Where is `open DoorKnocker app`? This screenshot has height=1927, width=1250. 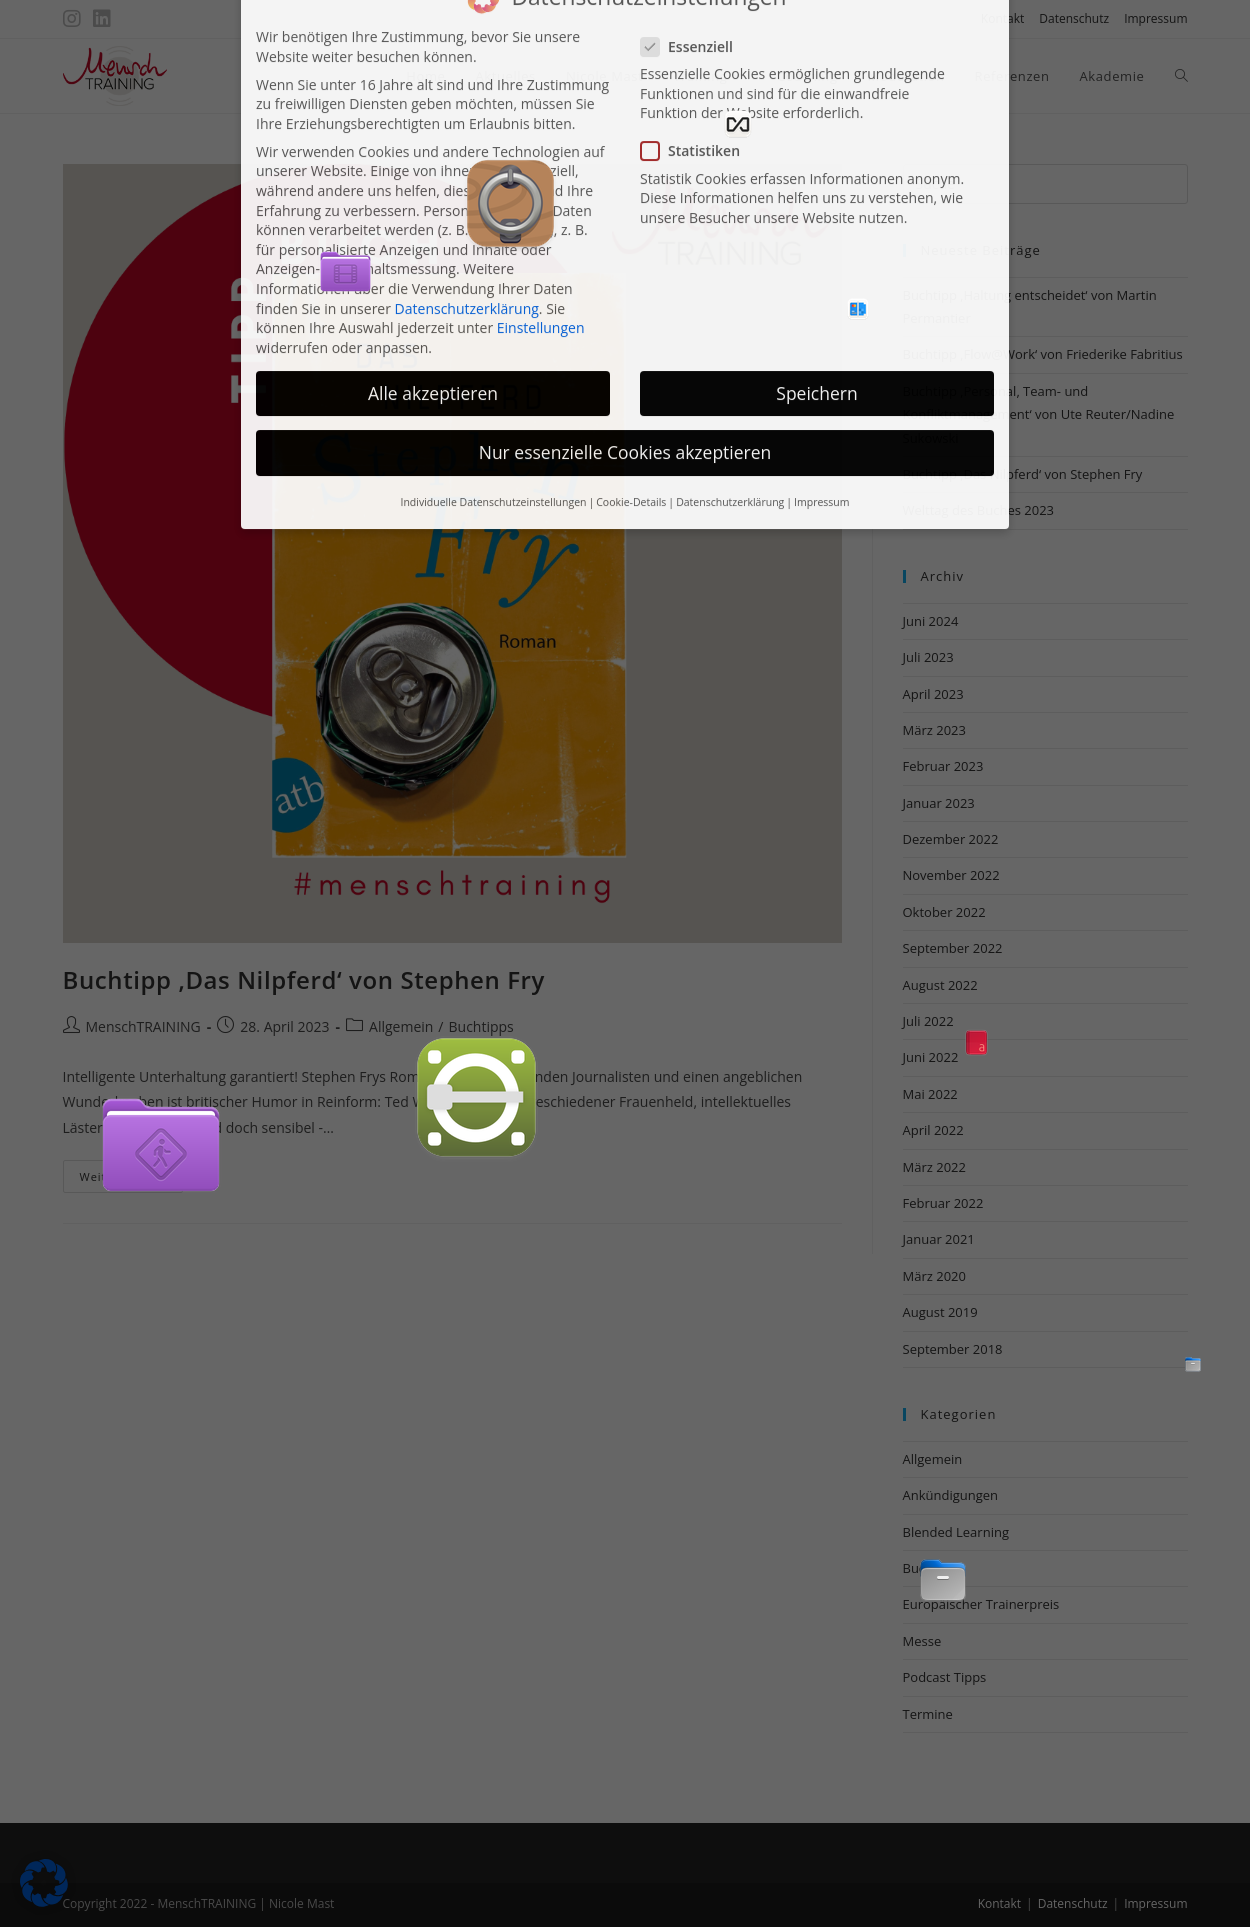 open DoorKnocker app is located at coordinates (510, 203).